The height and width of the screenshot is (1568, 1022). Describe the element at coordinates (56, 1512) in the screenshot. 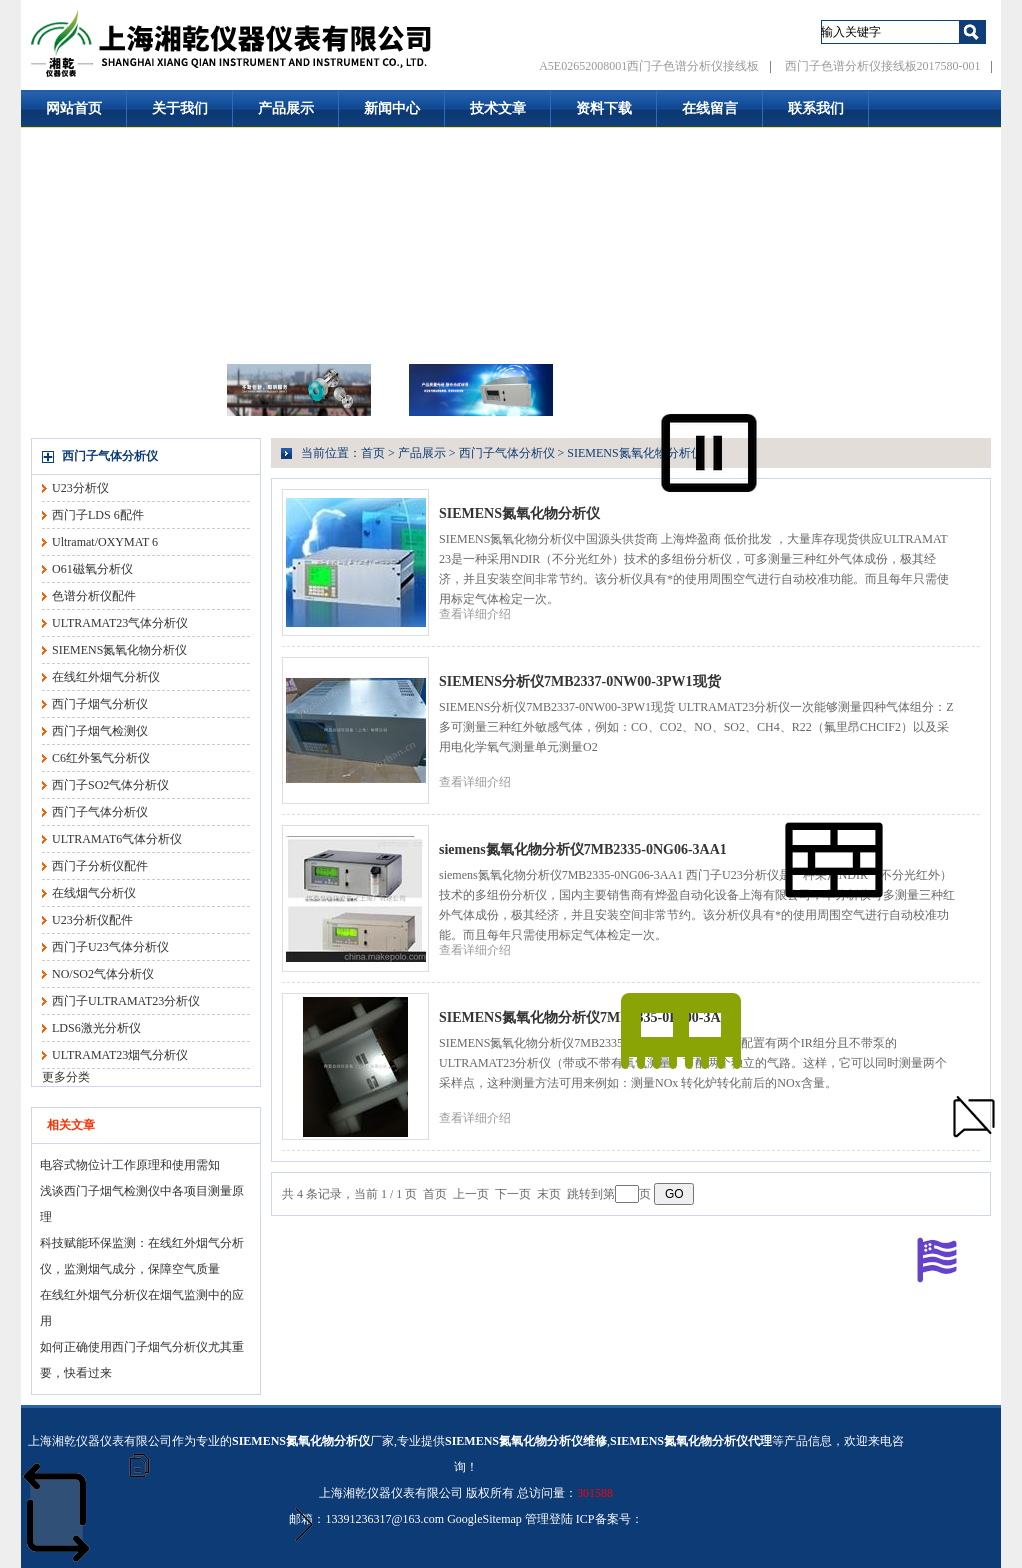

I see `rotate your device orientation` at that location.